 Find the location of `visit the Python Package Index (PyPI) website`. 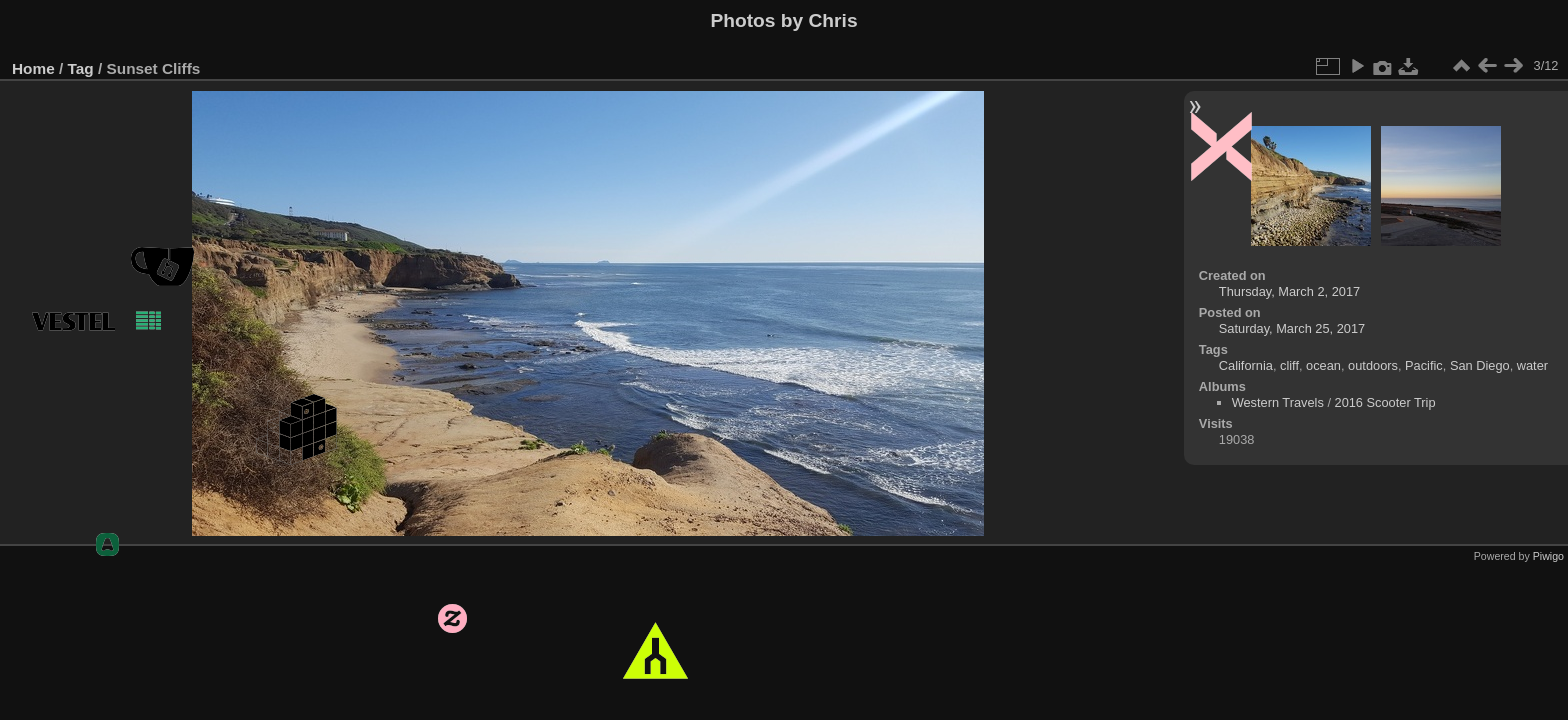

visit the Python Package Index (PyPI) website is located at coordinates (296, 429).